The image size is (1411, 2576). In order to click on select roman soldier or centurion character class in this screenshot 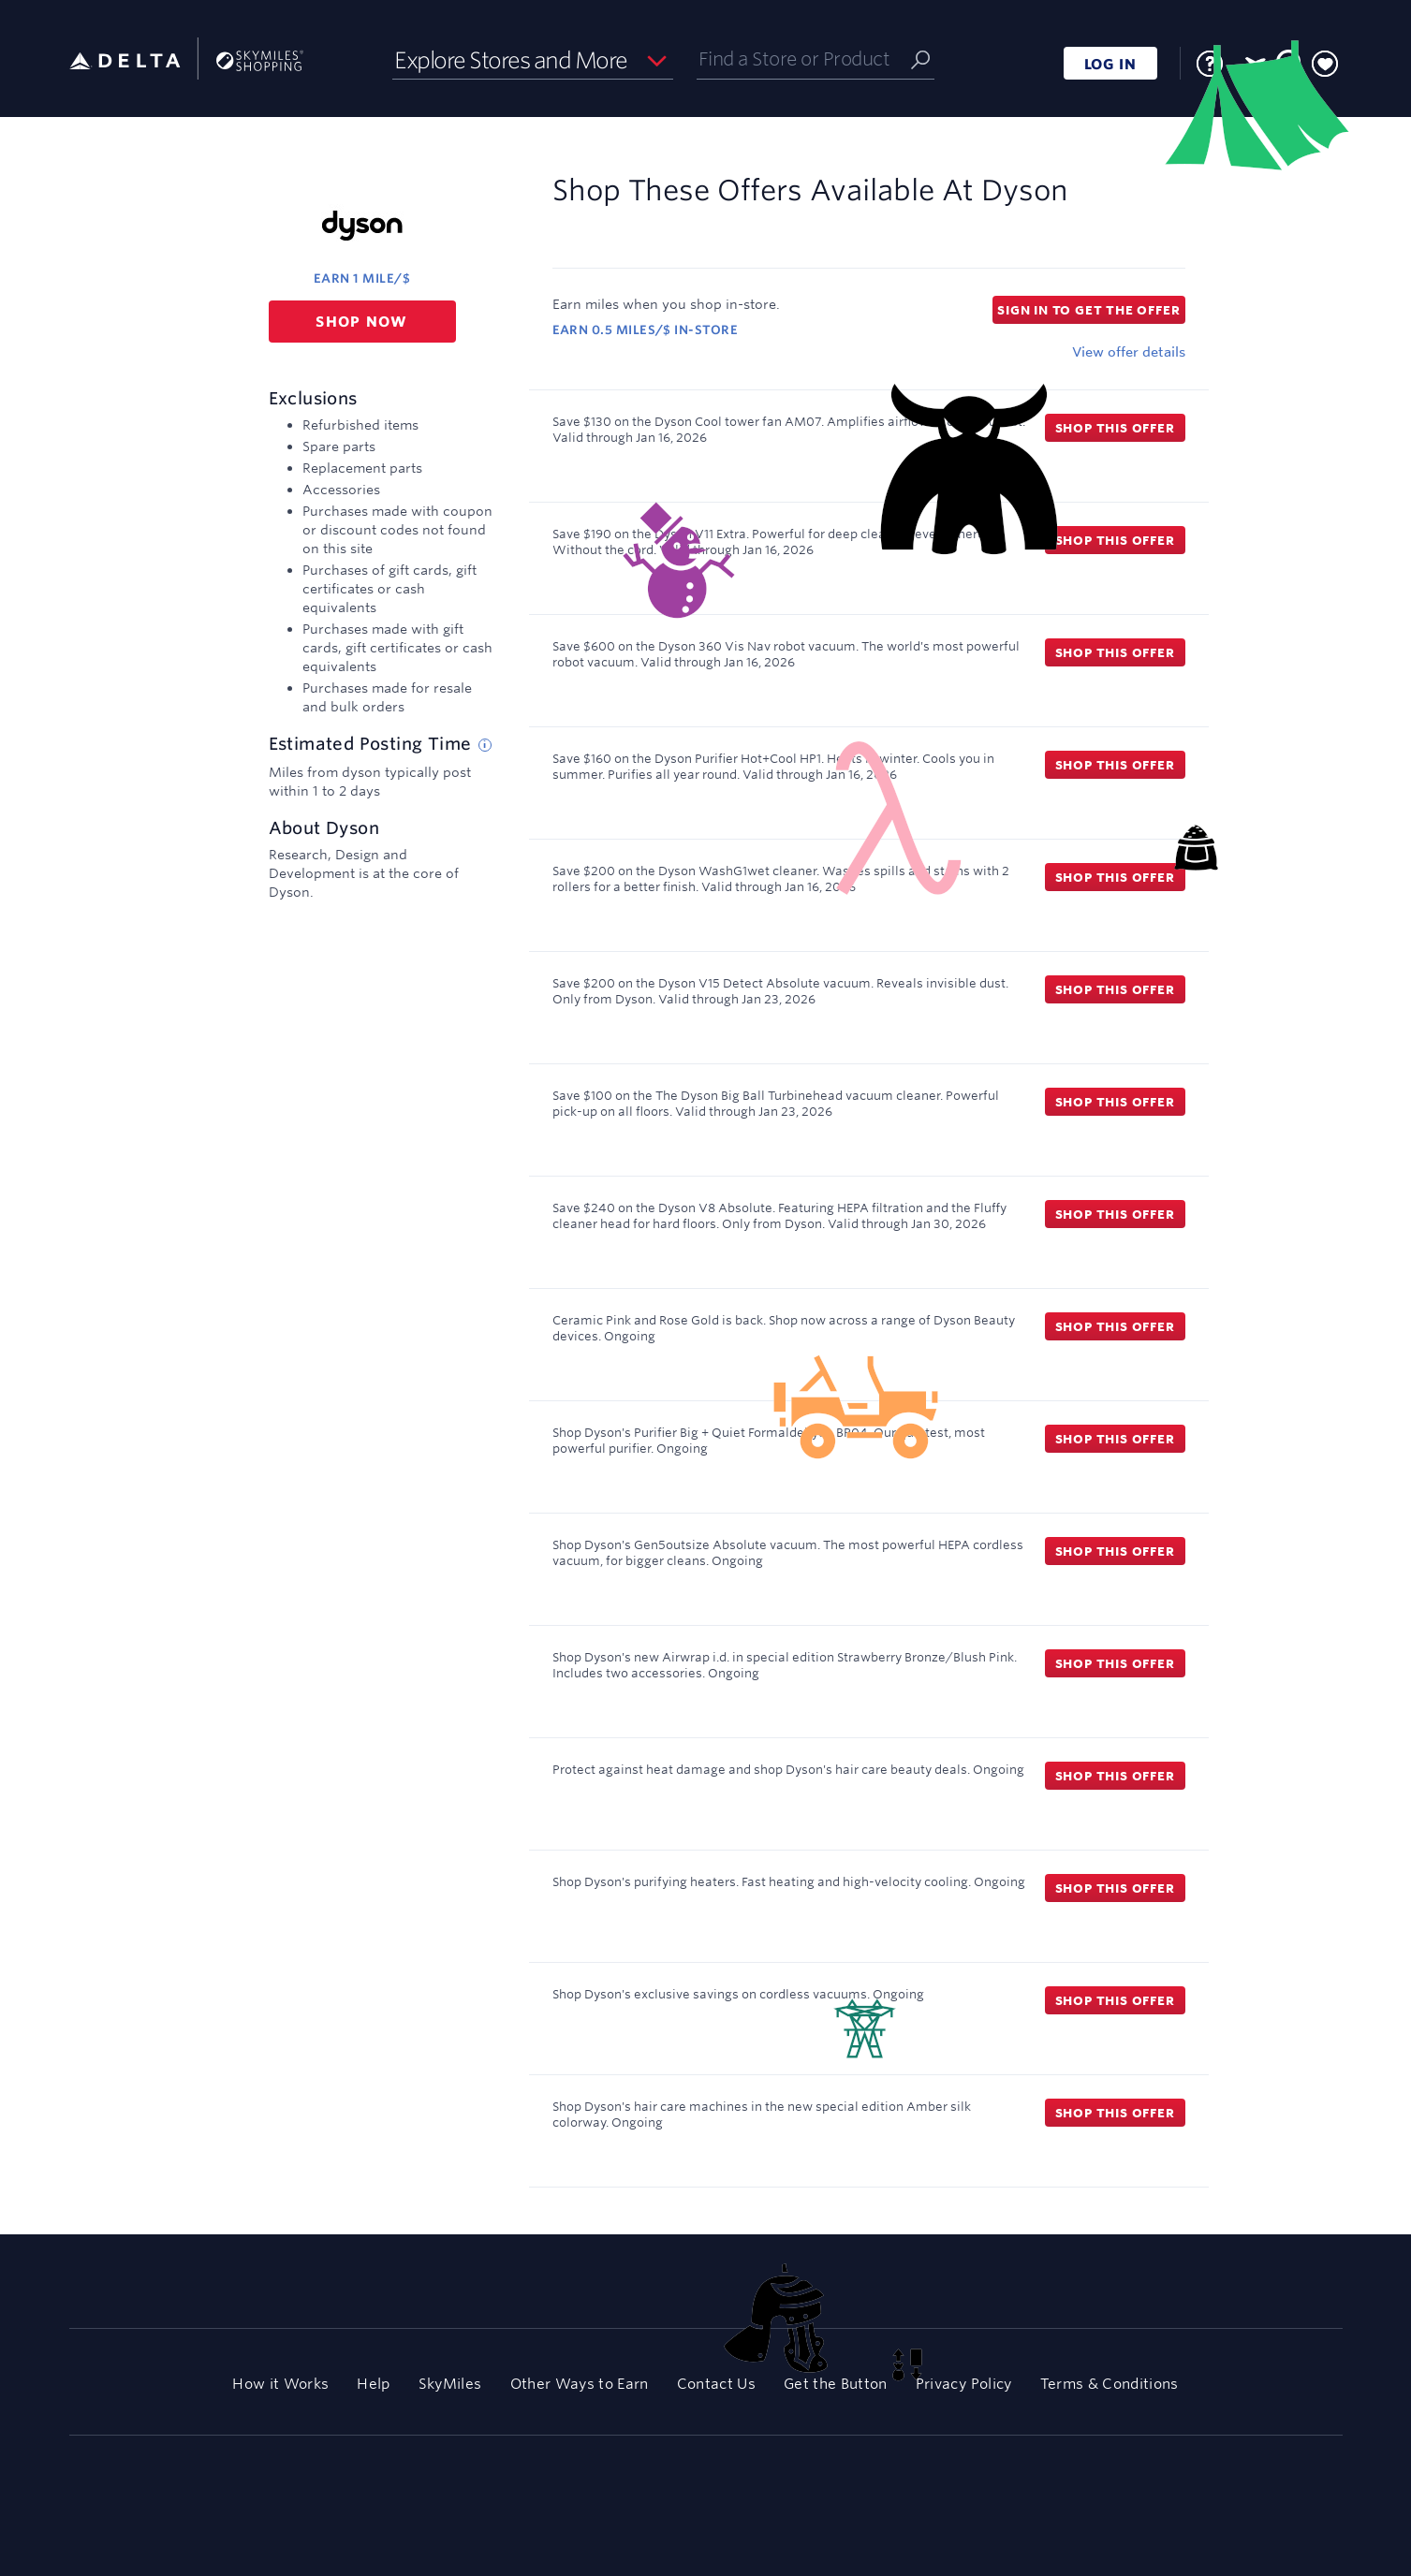, I will do `click(775, 2318)`.